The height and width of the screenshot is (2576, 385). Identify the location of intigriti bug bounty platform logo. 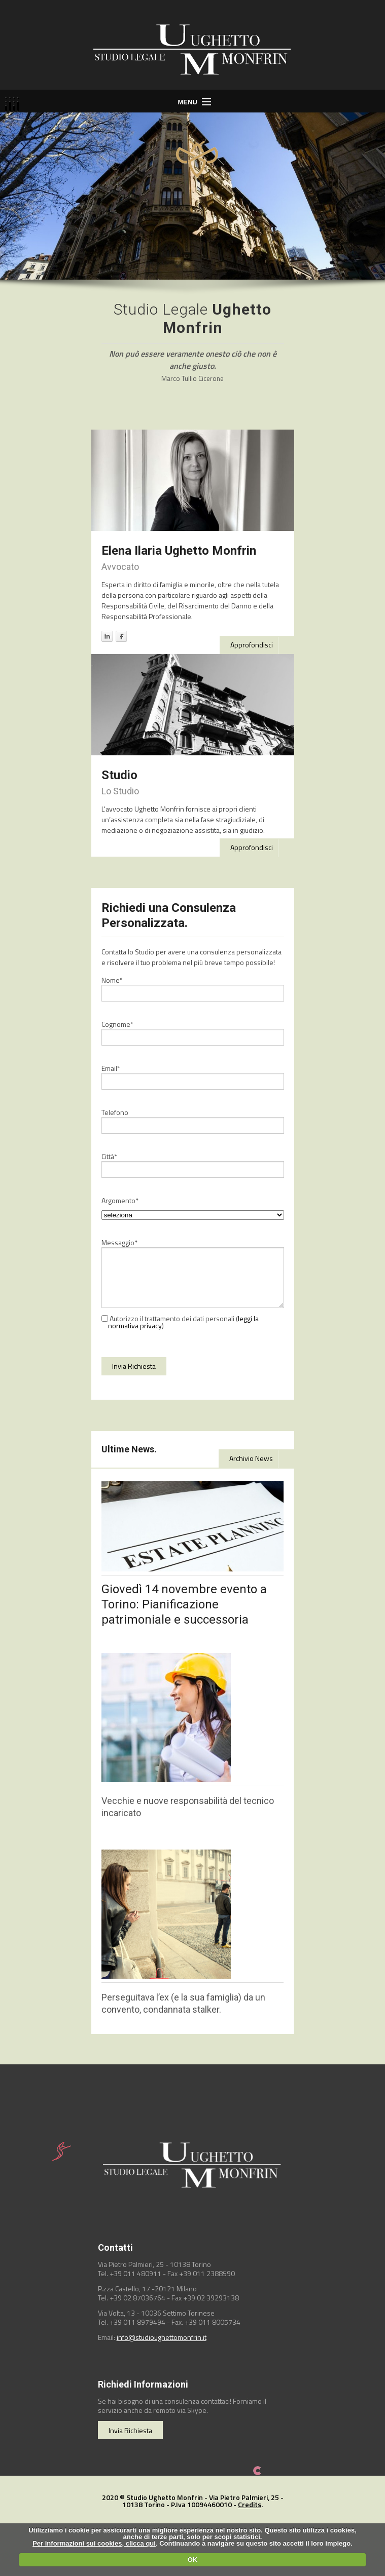
(197, 159).